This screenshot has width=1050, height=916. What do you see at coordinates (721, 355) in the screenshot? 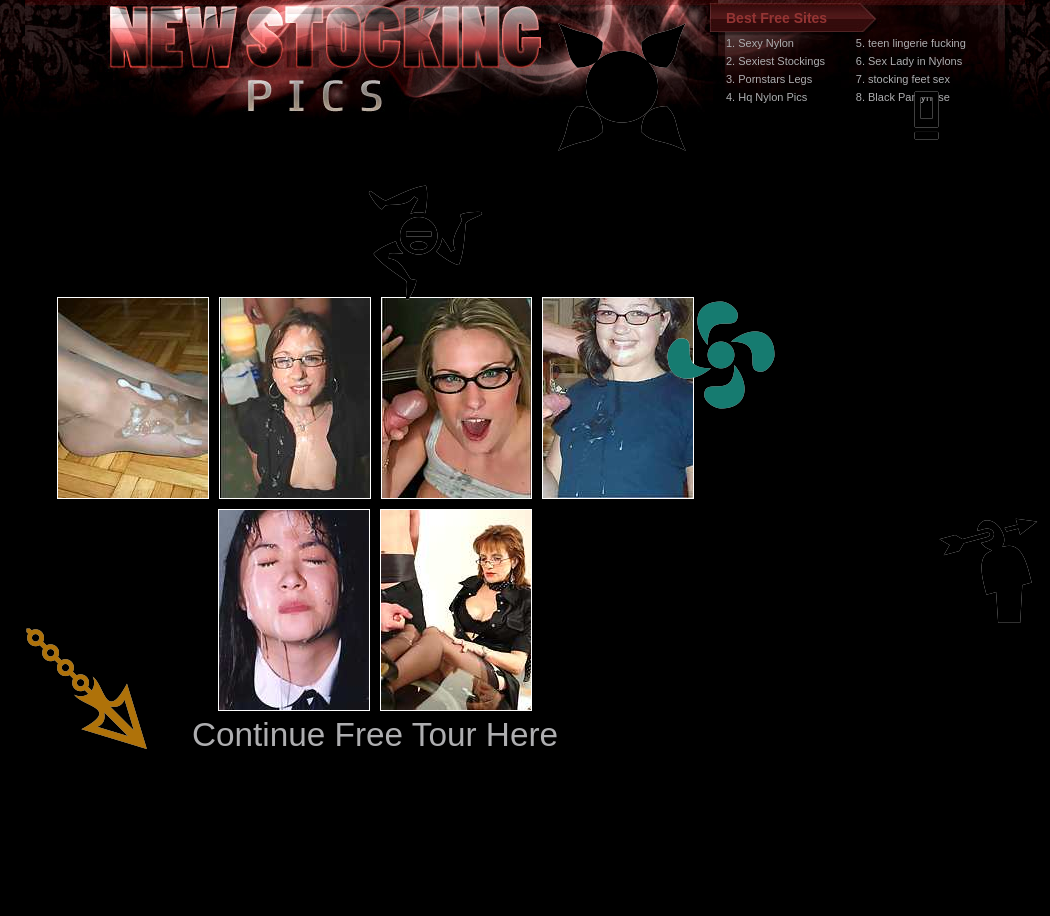
I see `indicates activity or live status` at bounding box center [721, 355].